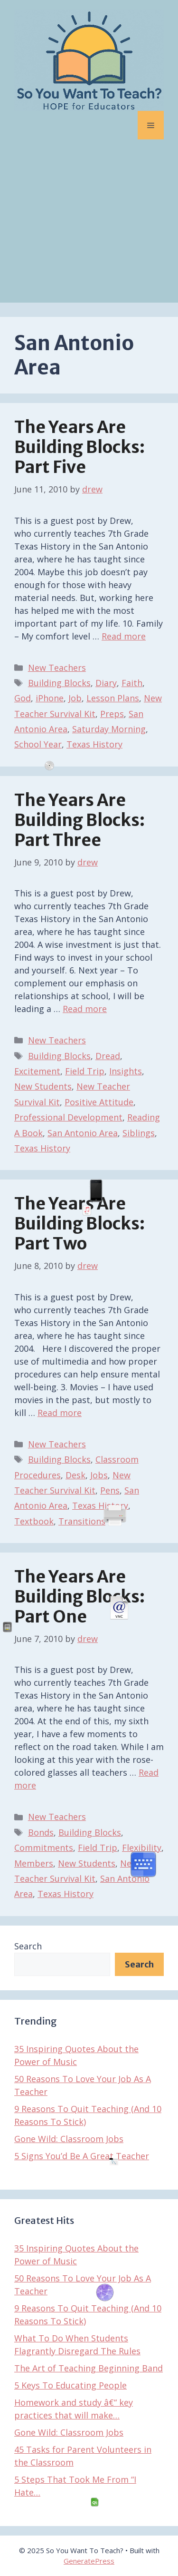 The image size is (178, 2576). Describe the element at coordinates (115, 1515) in the screenshot. I see `print the current document` at that location.